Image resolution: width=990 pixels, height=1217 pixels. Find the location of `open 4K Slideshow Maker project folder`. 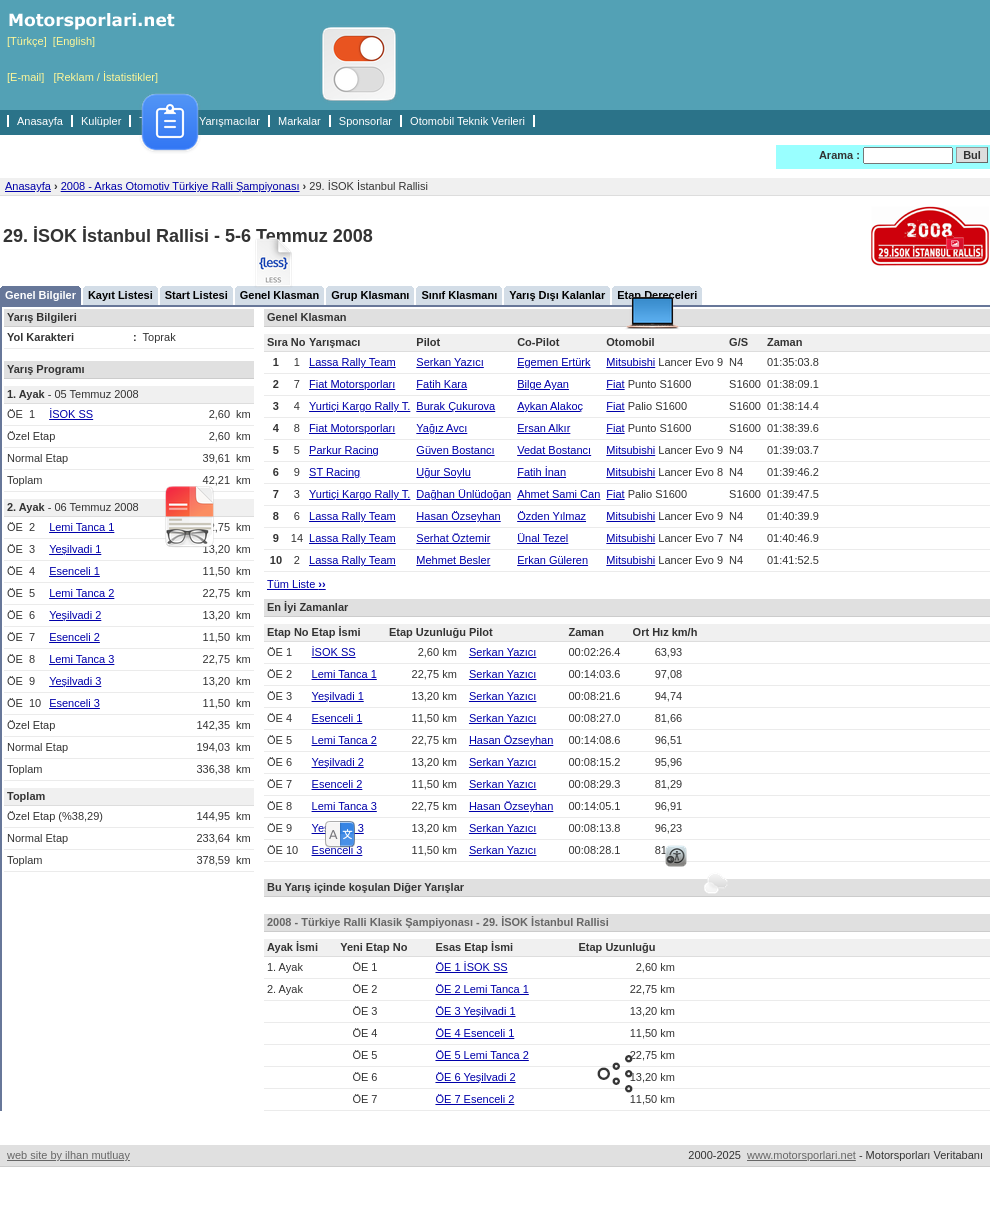

open 4K Slideshow Maker project folder is located at coordinates (955, 243).